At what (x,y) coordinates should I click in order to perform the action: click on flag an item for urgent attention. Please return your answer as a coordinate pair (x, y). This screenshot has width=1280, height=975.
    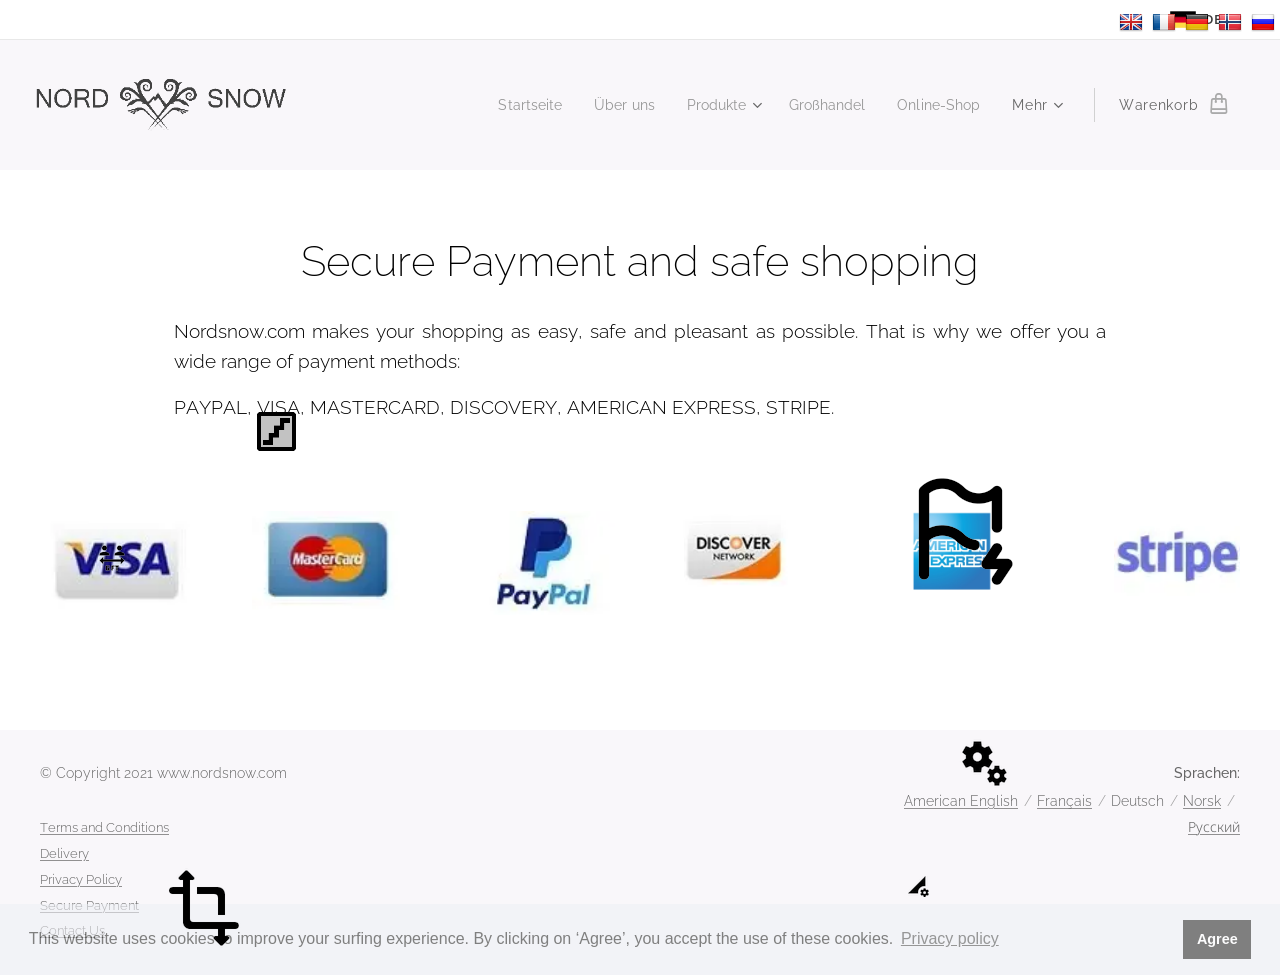
    Looking at the image, I should click on (960, 527).